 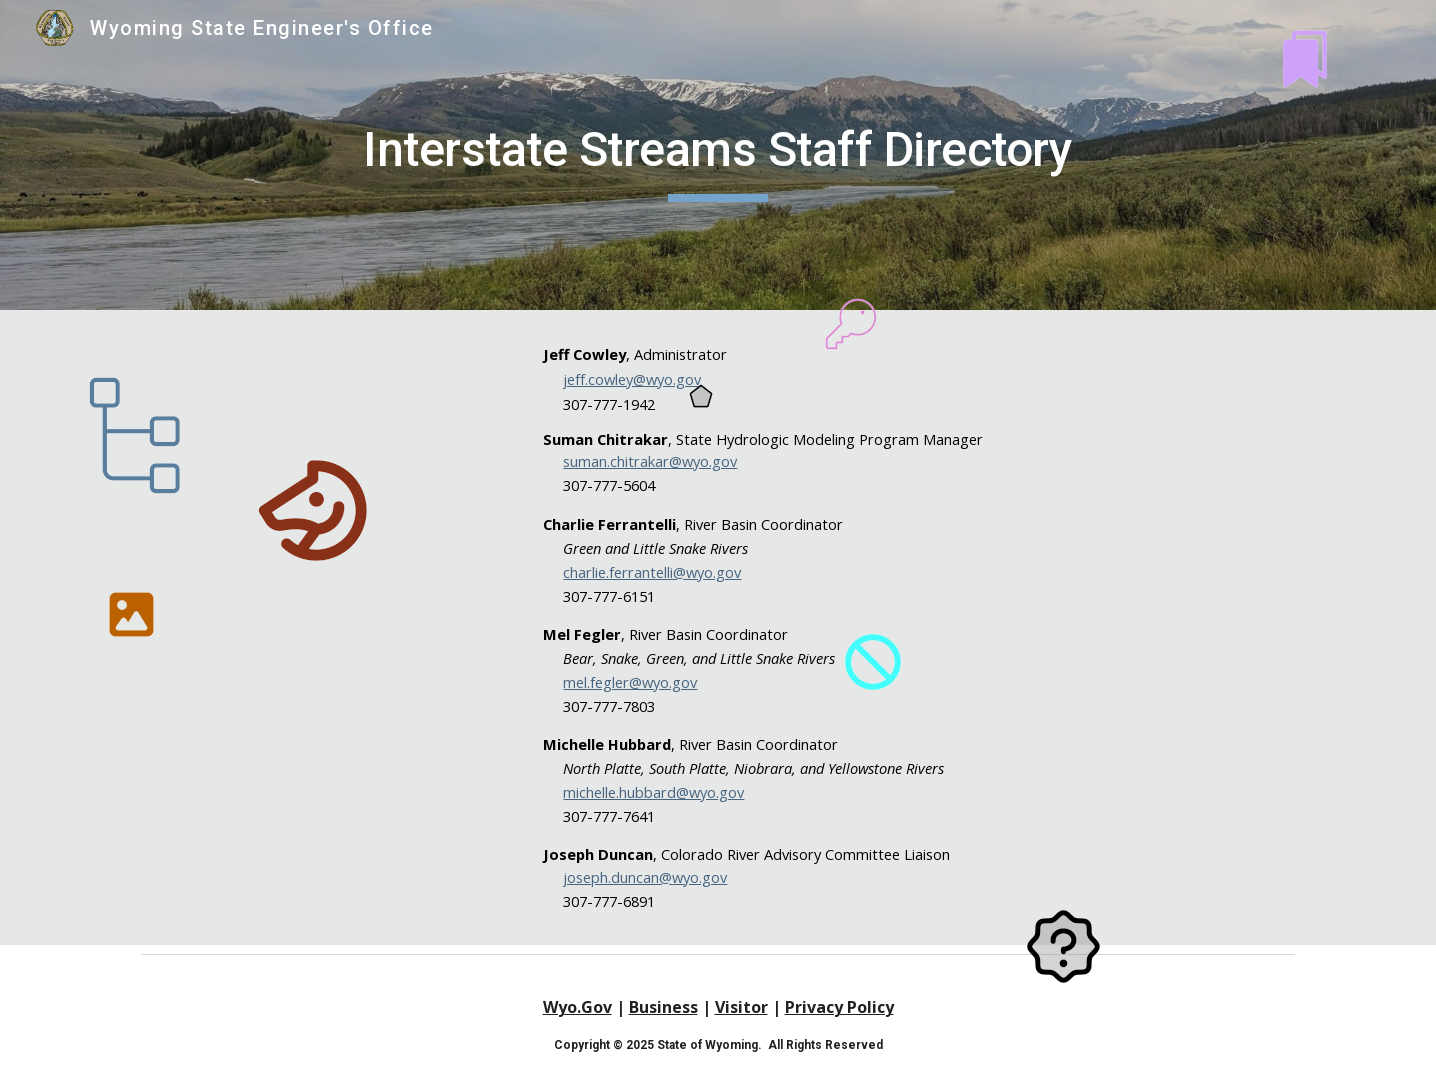 I want to click on access frequently asked questions or help center, so click(x=1063, y=946).